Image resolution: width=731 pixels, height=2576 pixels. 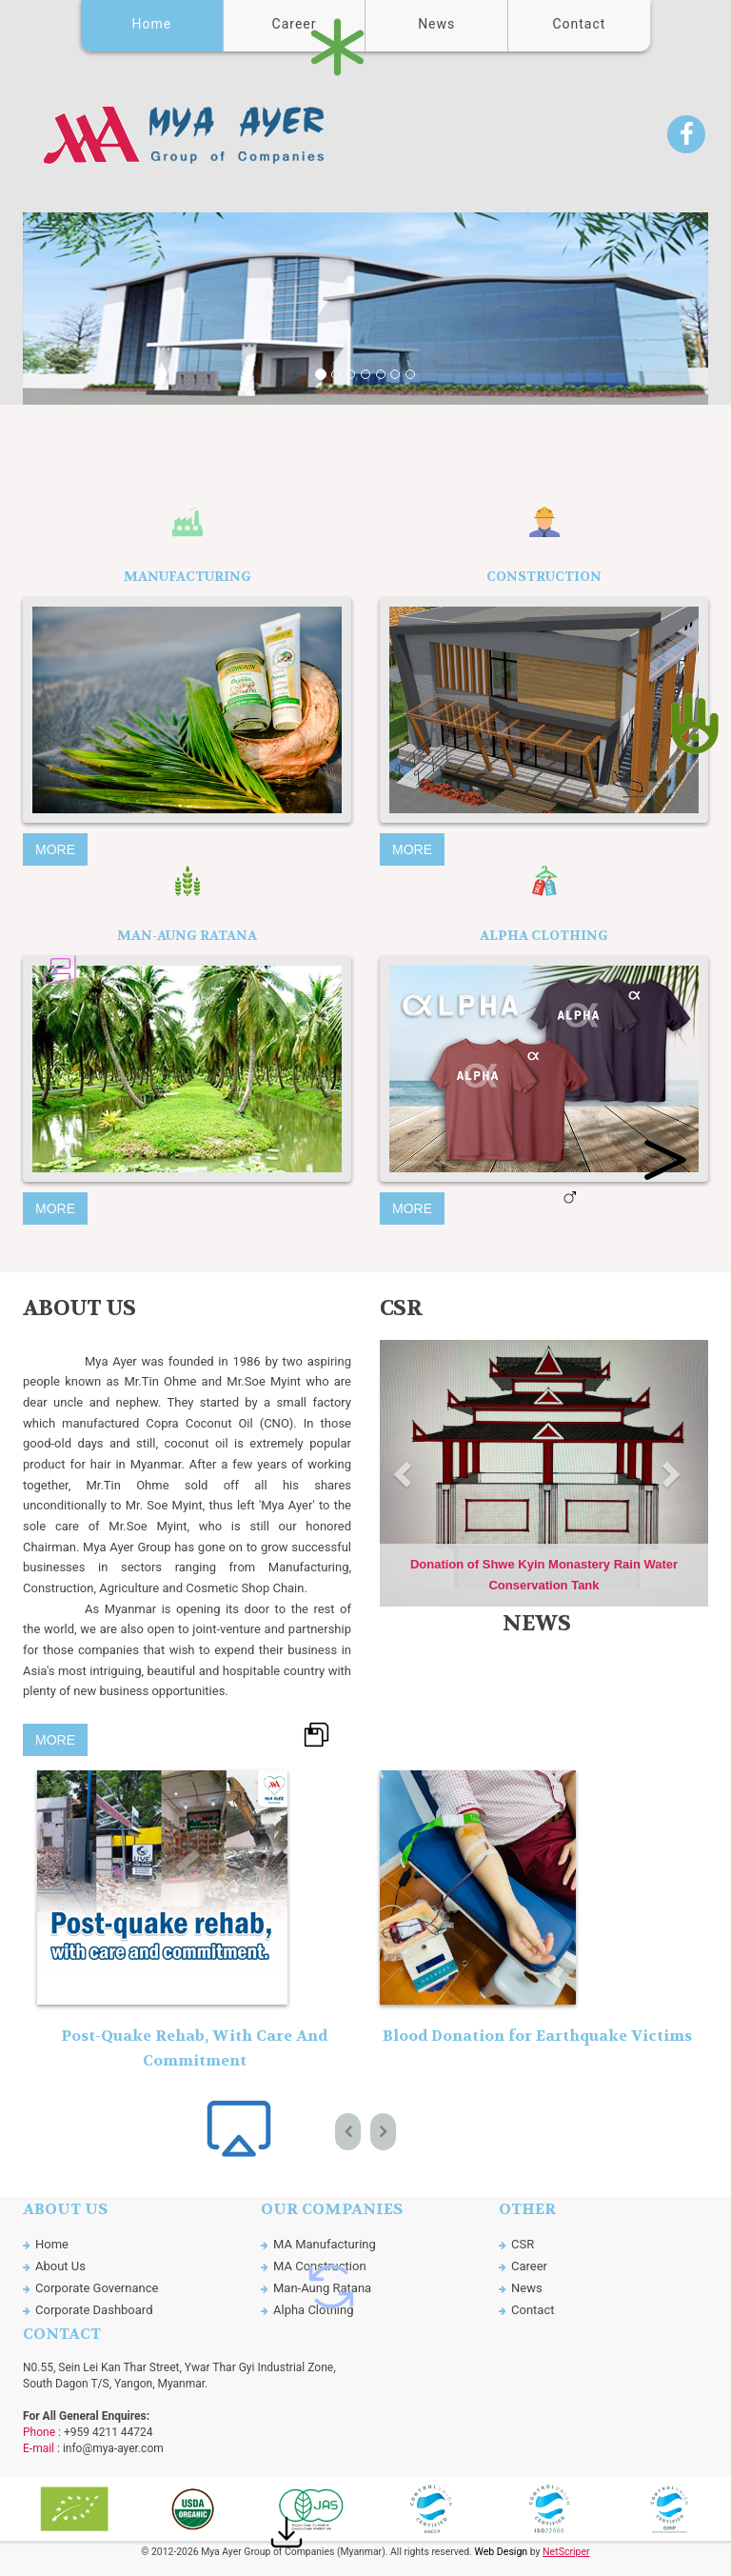 I want to click on indicates flight arrival or landing status, so click(x=626, y=784).